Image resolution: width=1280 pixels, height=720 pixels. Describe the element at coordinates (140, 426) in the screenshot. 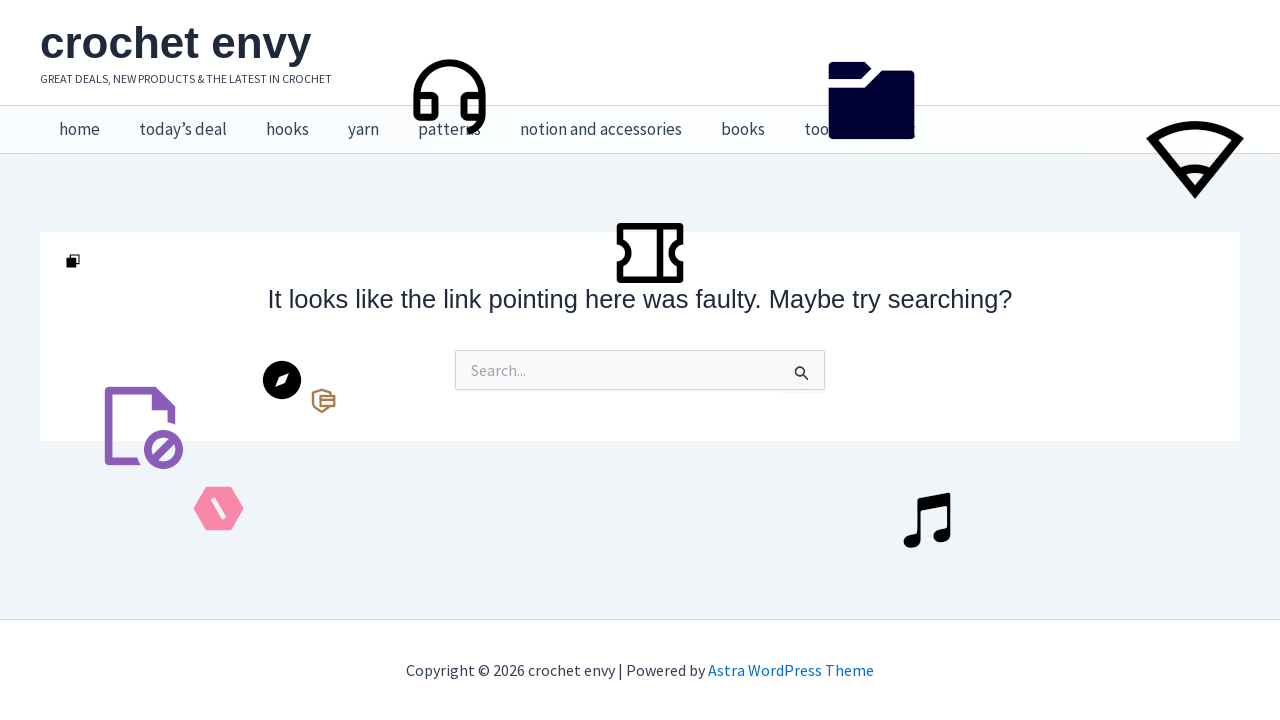

I see `file access denied or restricted` at that location.